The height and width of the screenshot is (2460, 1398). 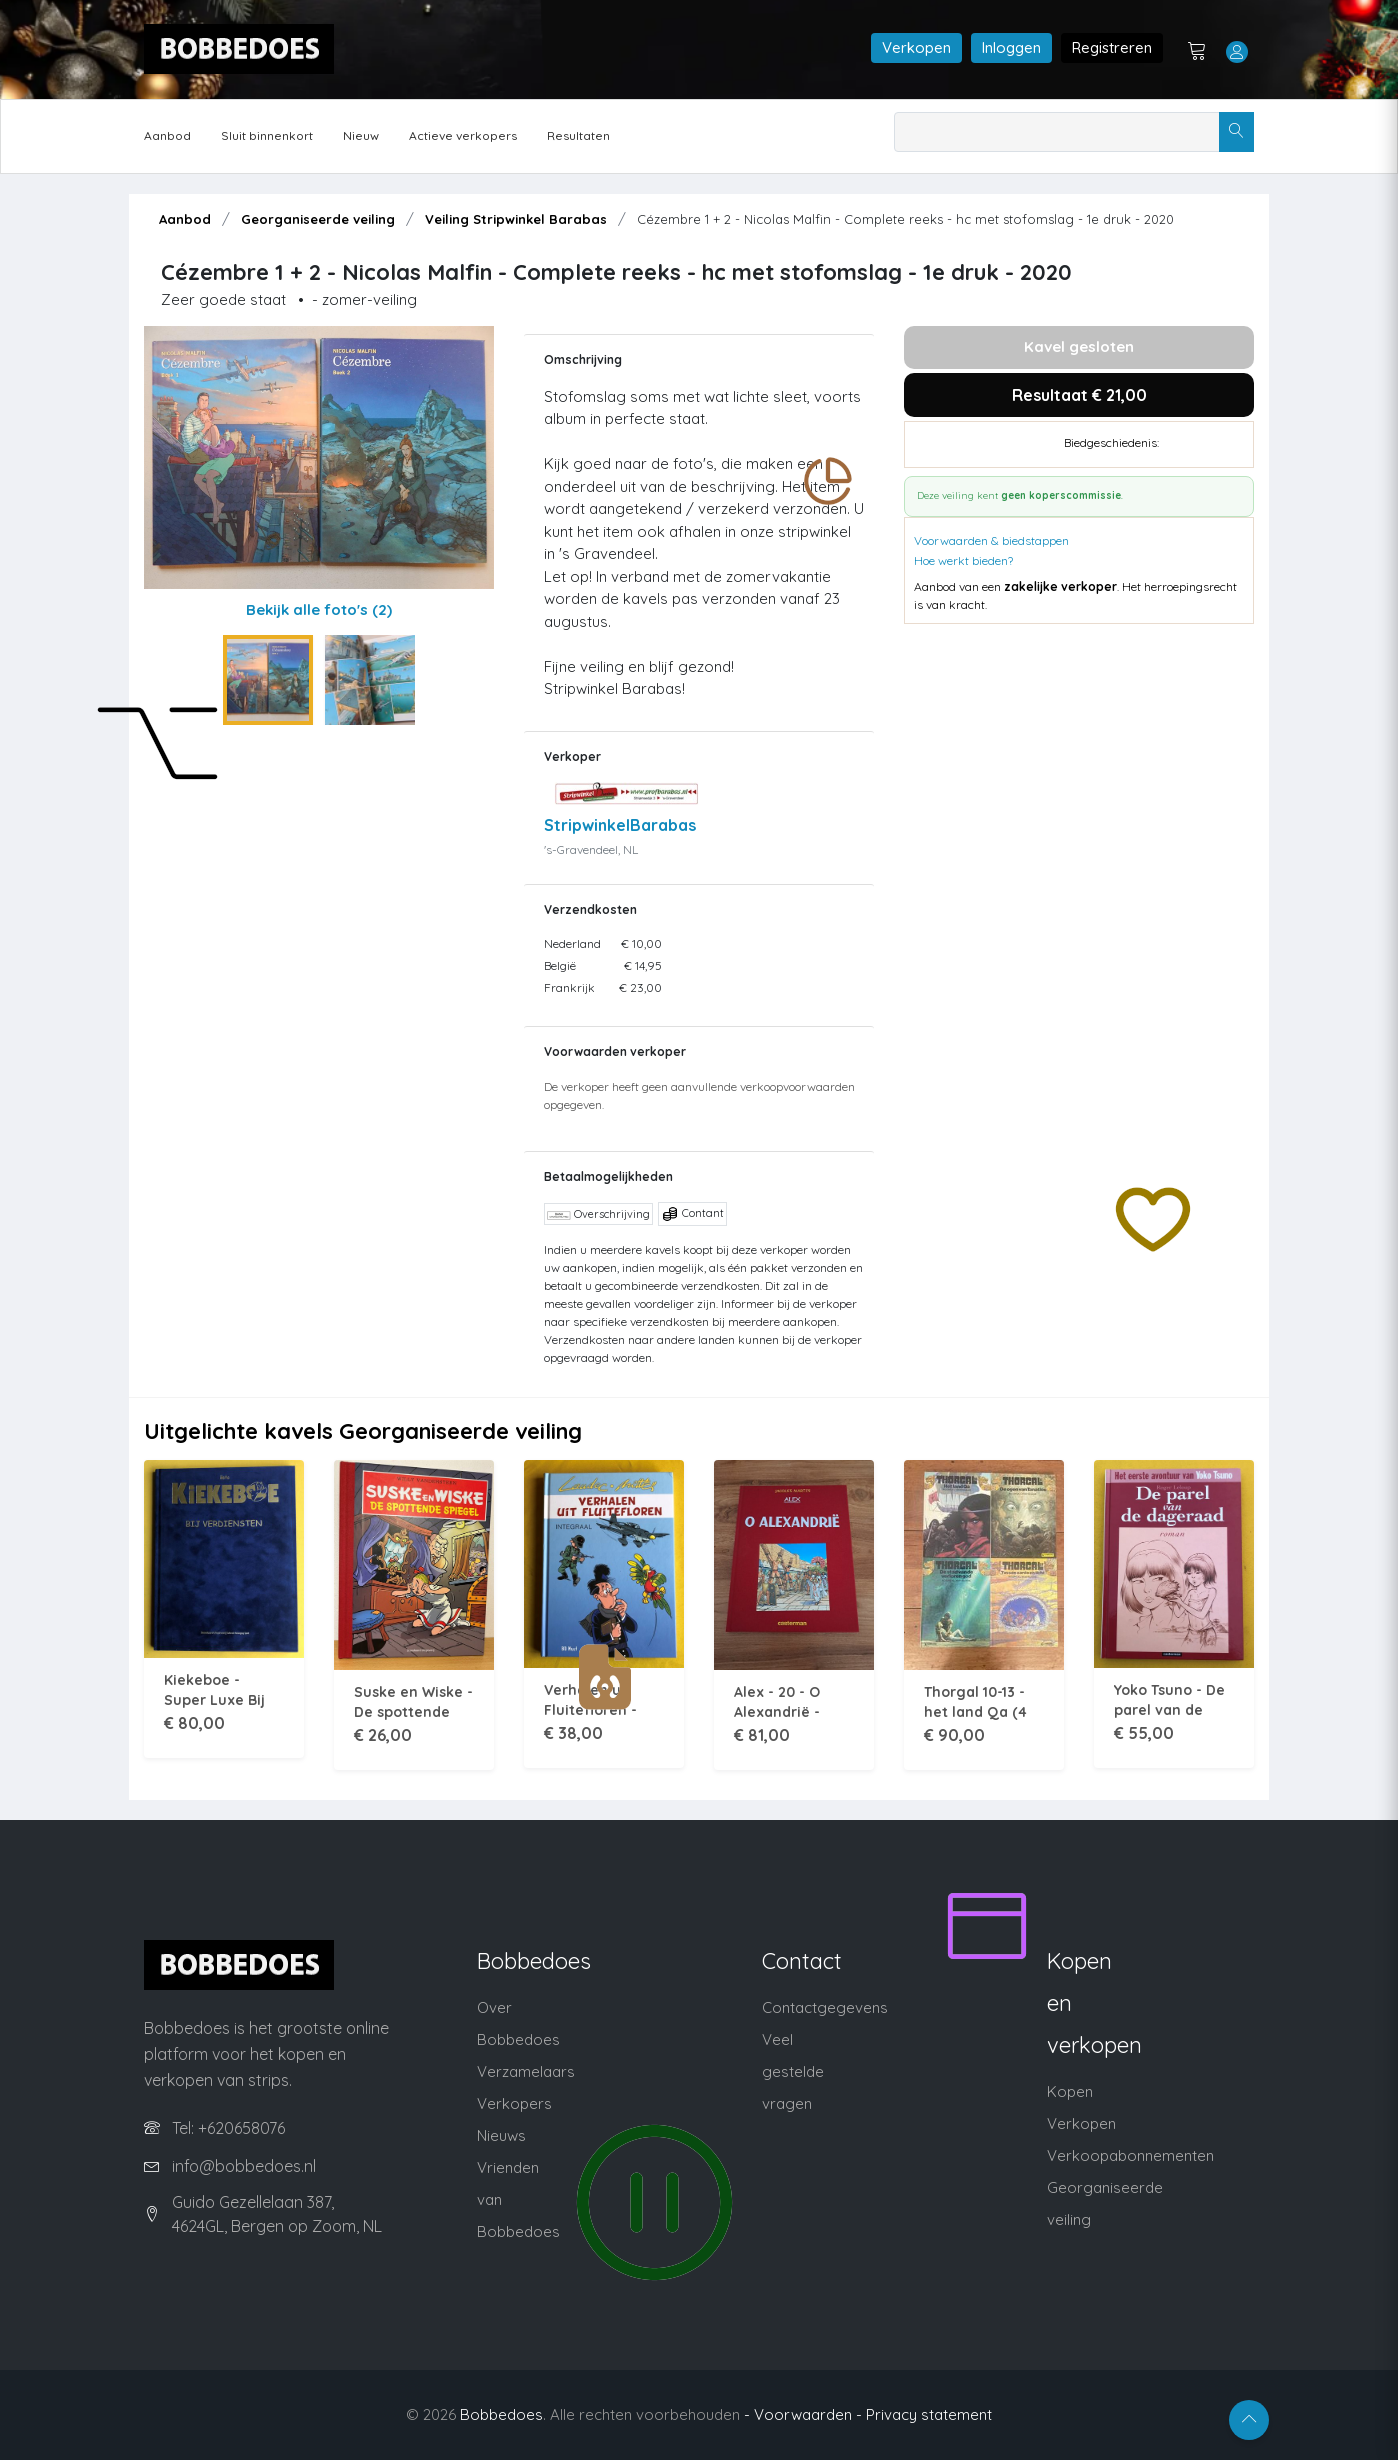 What do you see at coordinates (605, 1677) in the screenshot?
I see `access audio or media file` at bounding box center [605, 1677].